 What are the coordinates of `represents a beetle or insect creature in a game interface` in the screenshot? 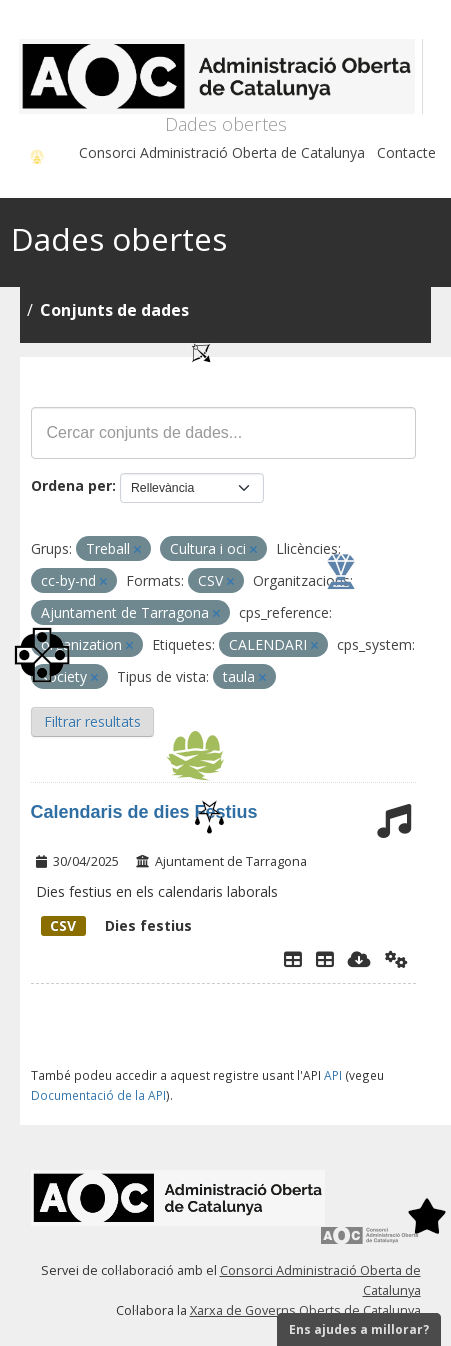 It's located at (37, 157).